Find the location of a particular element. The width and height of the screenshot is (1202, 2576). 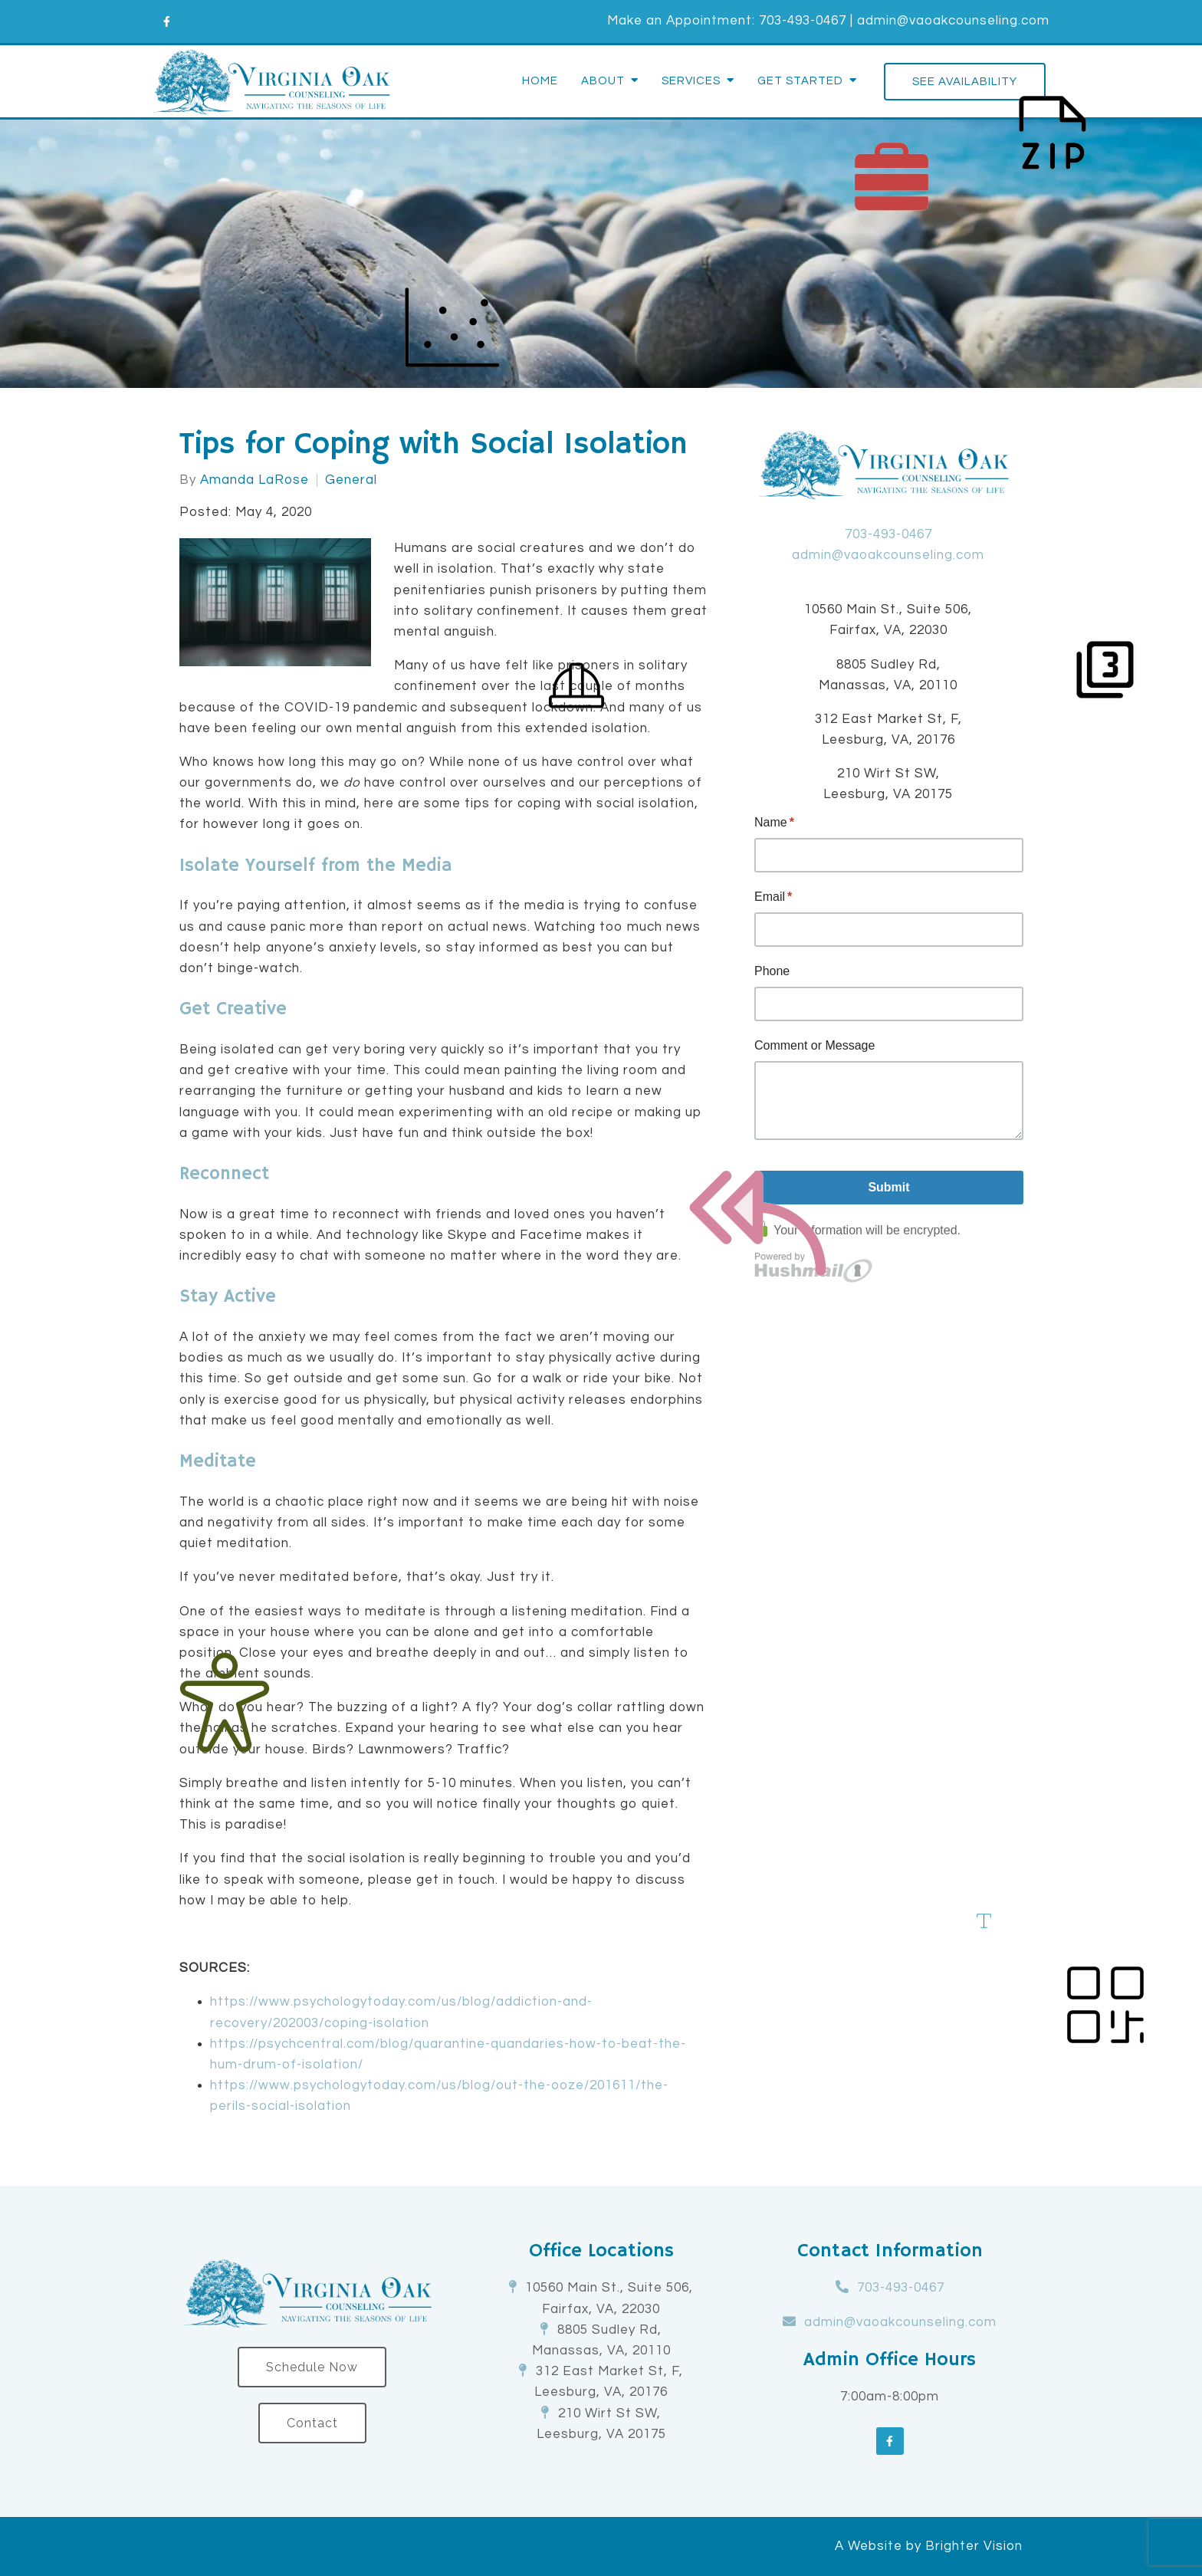

scan or generate a qr code is located at coordinates (1105, 2005).